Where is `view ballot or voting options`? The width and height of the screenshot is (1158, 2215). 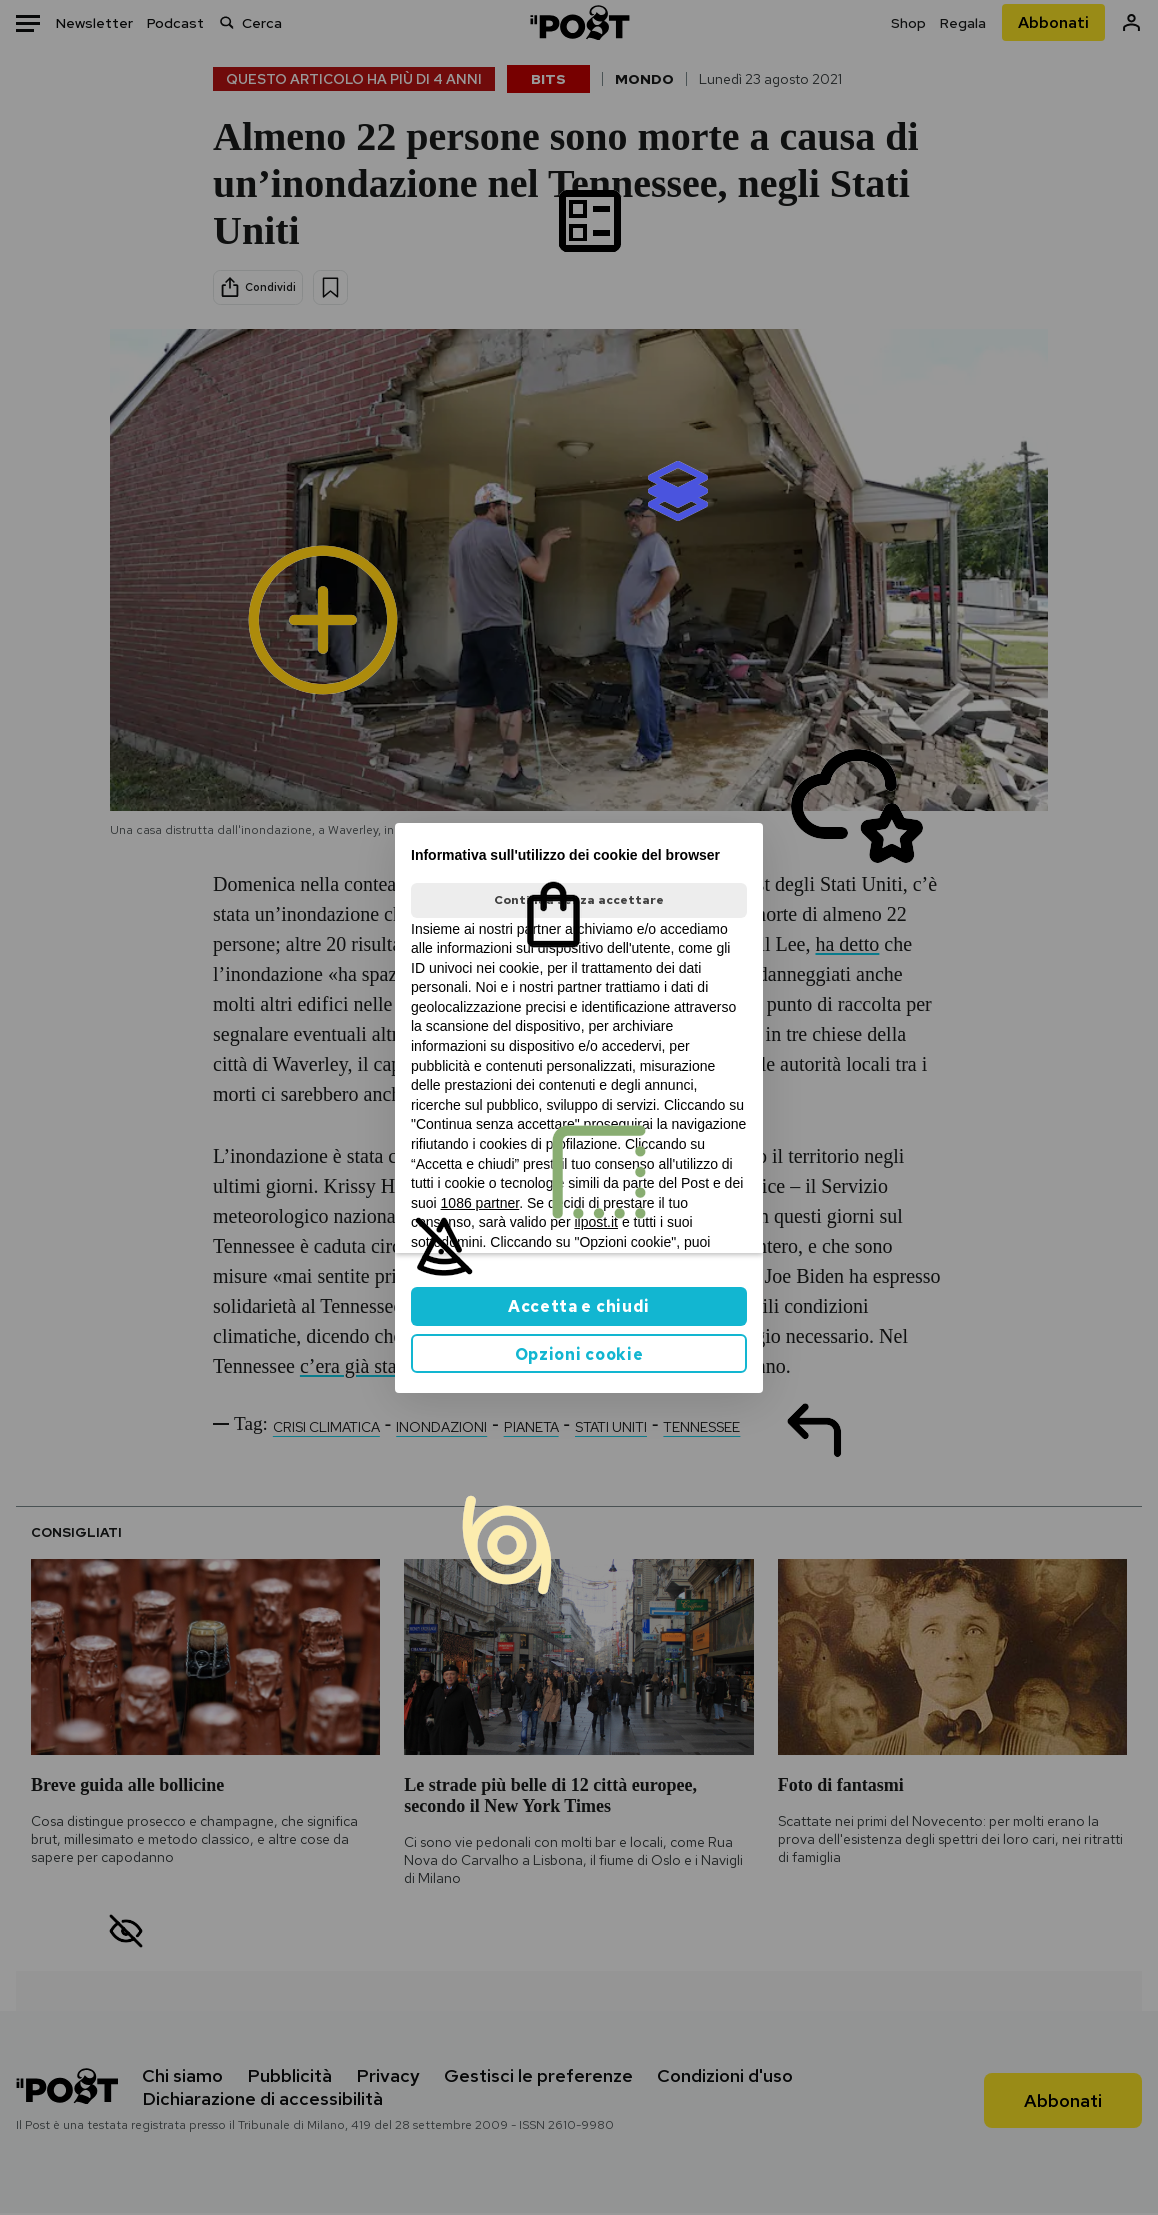 view ballot or voting options is located at coordinates (590, 221).